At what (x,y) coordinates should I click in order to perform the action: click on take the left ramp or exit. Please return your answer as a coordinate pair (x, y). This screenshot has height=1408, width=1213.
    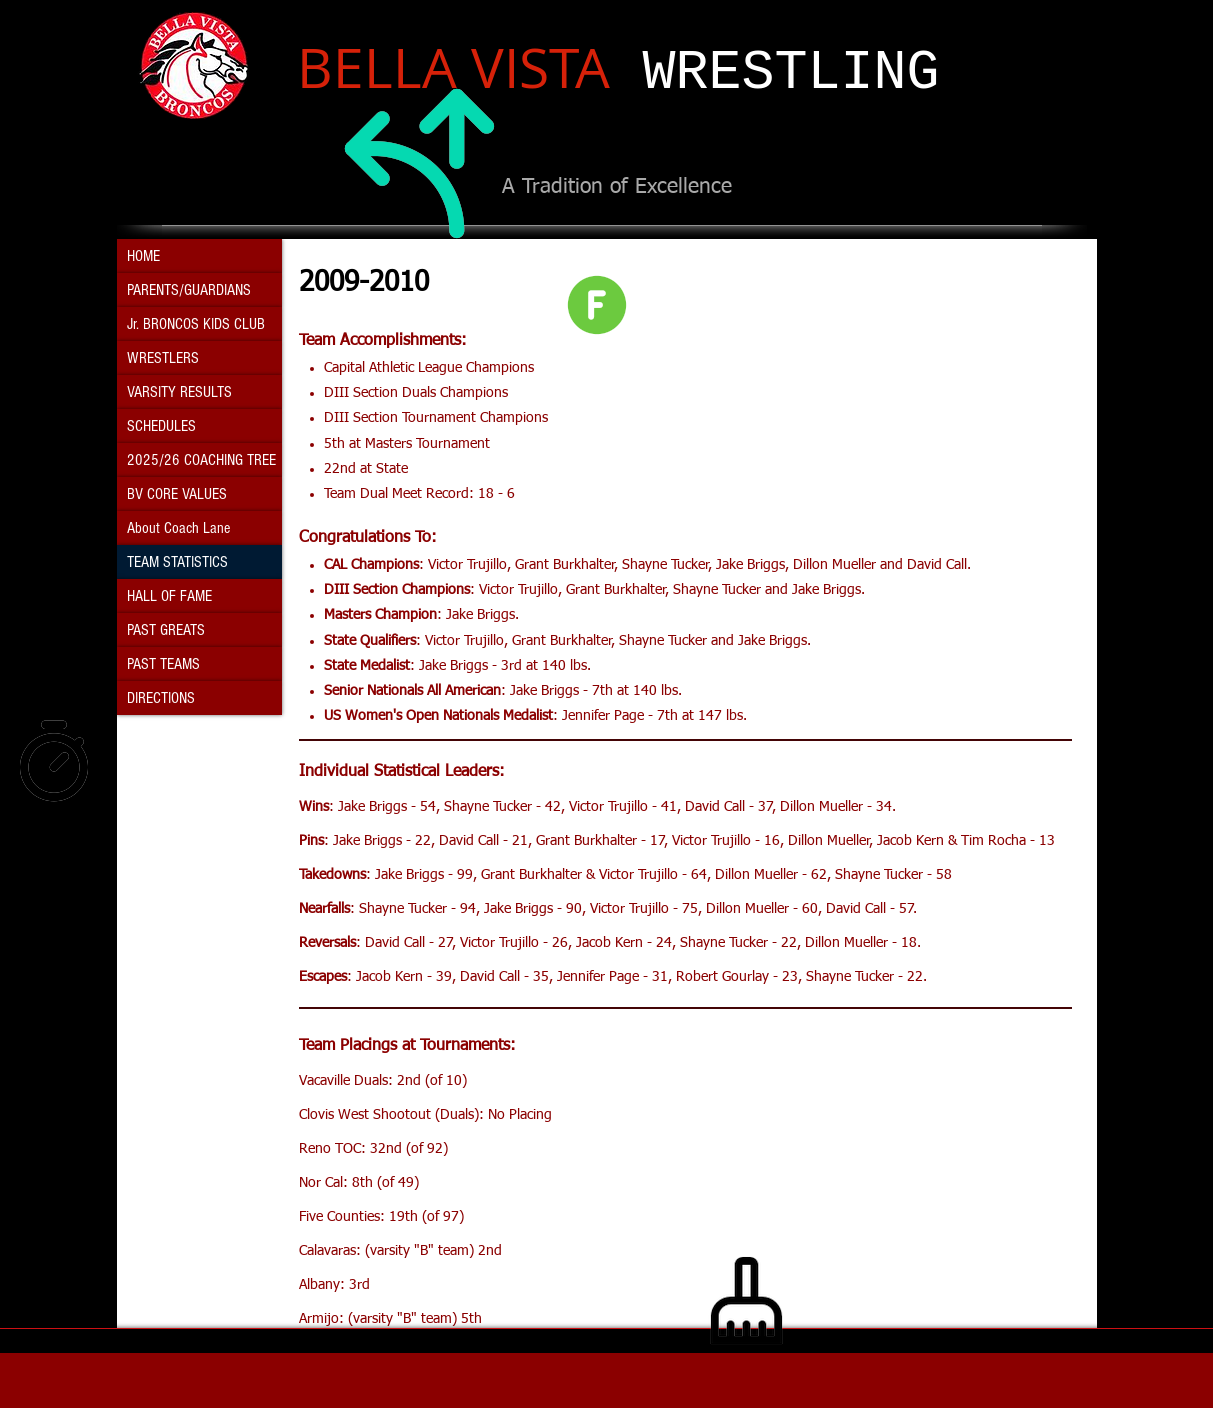
    Looking at the image, I should click on (419, 163).